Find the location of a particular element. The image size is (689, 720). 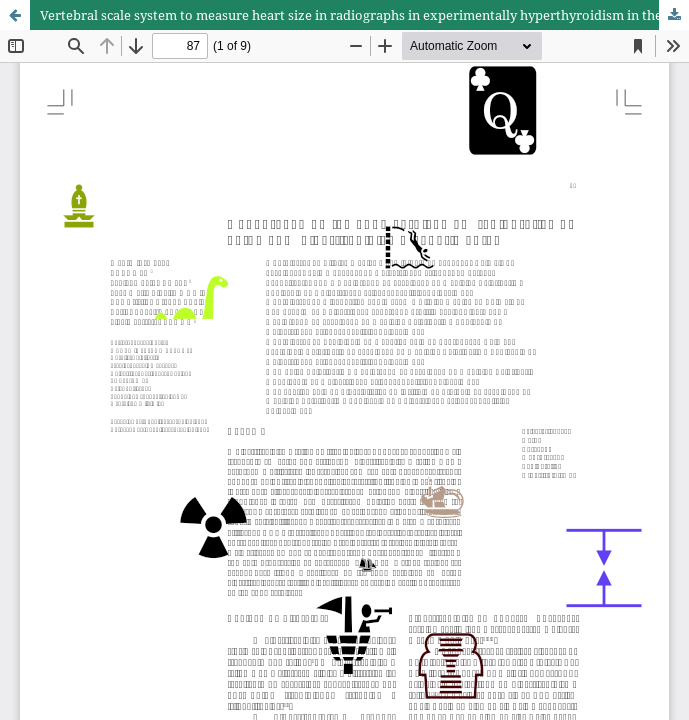

join a game or session is located at coordinates (604, 568).